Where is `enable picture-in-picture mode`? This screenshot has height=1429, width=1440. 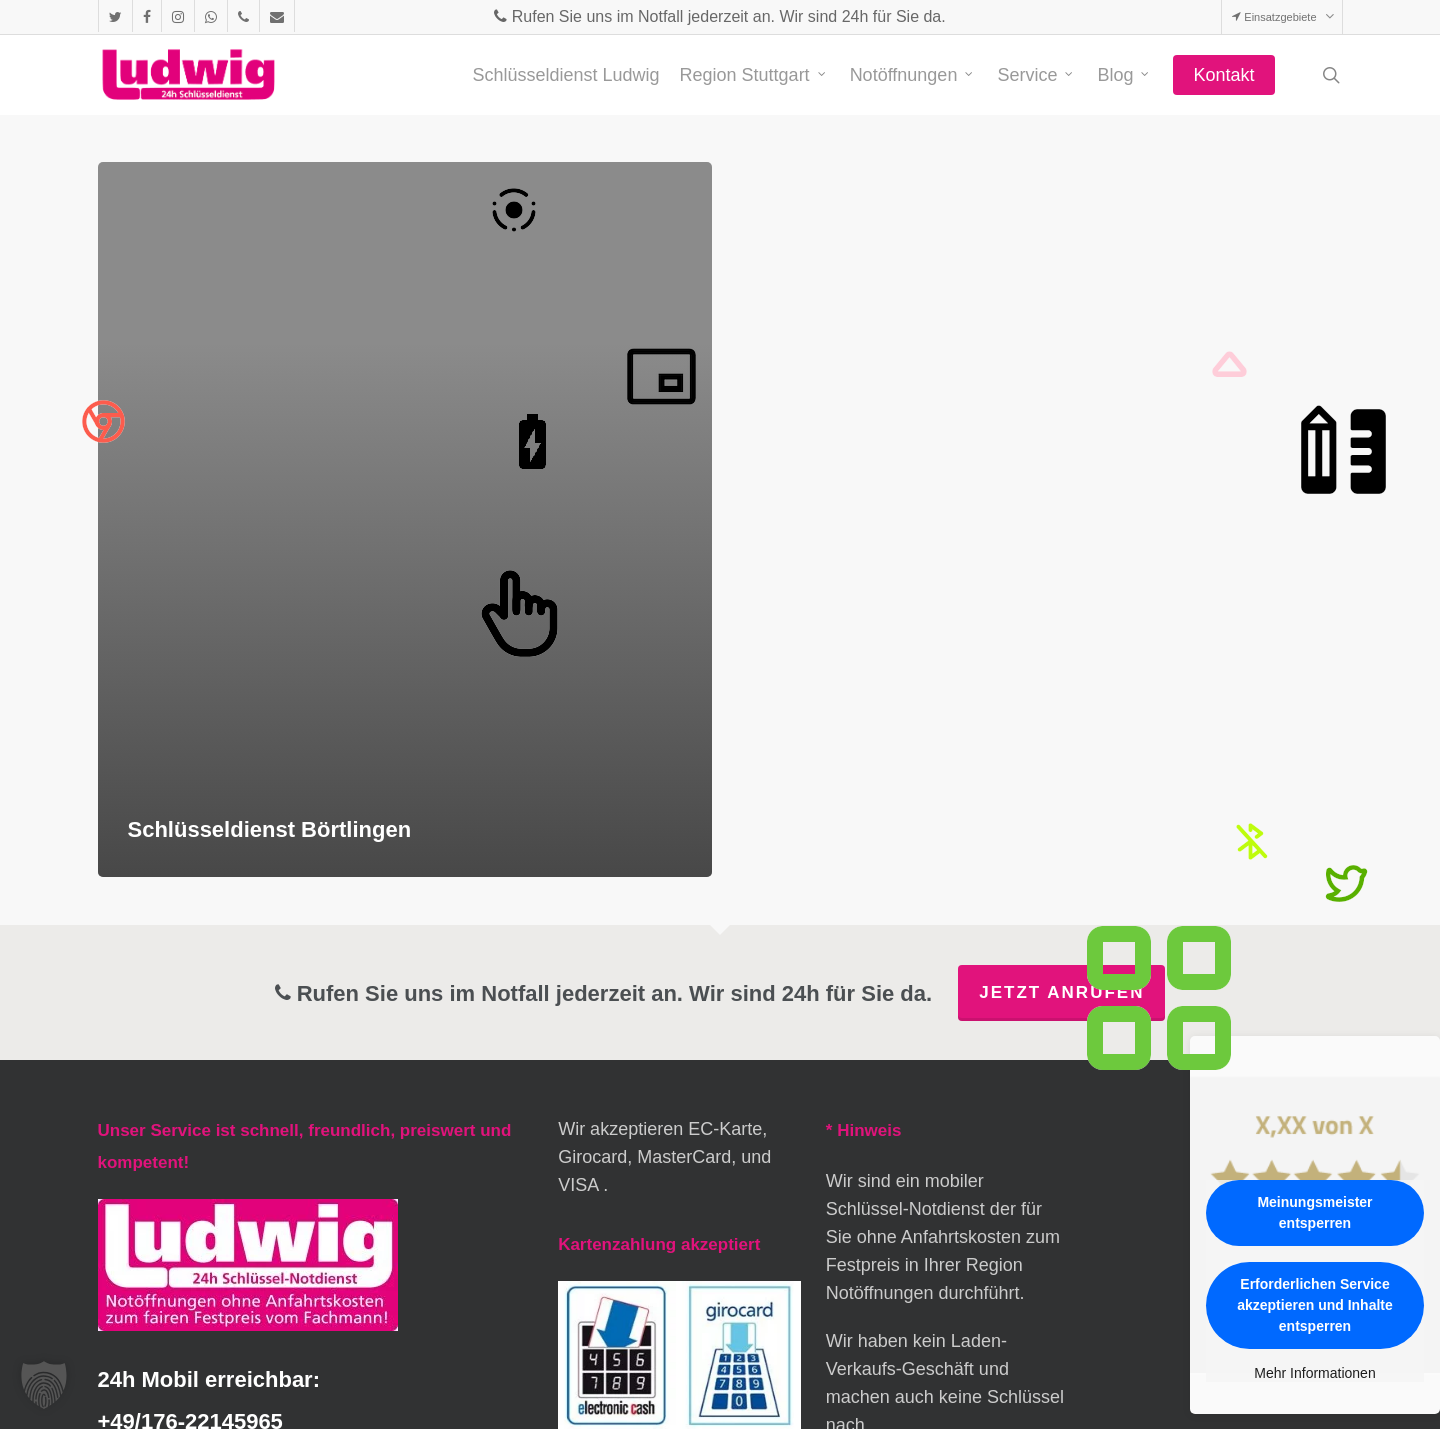
enable picture-in-picture mode is located at coordinates (661, 376).